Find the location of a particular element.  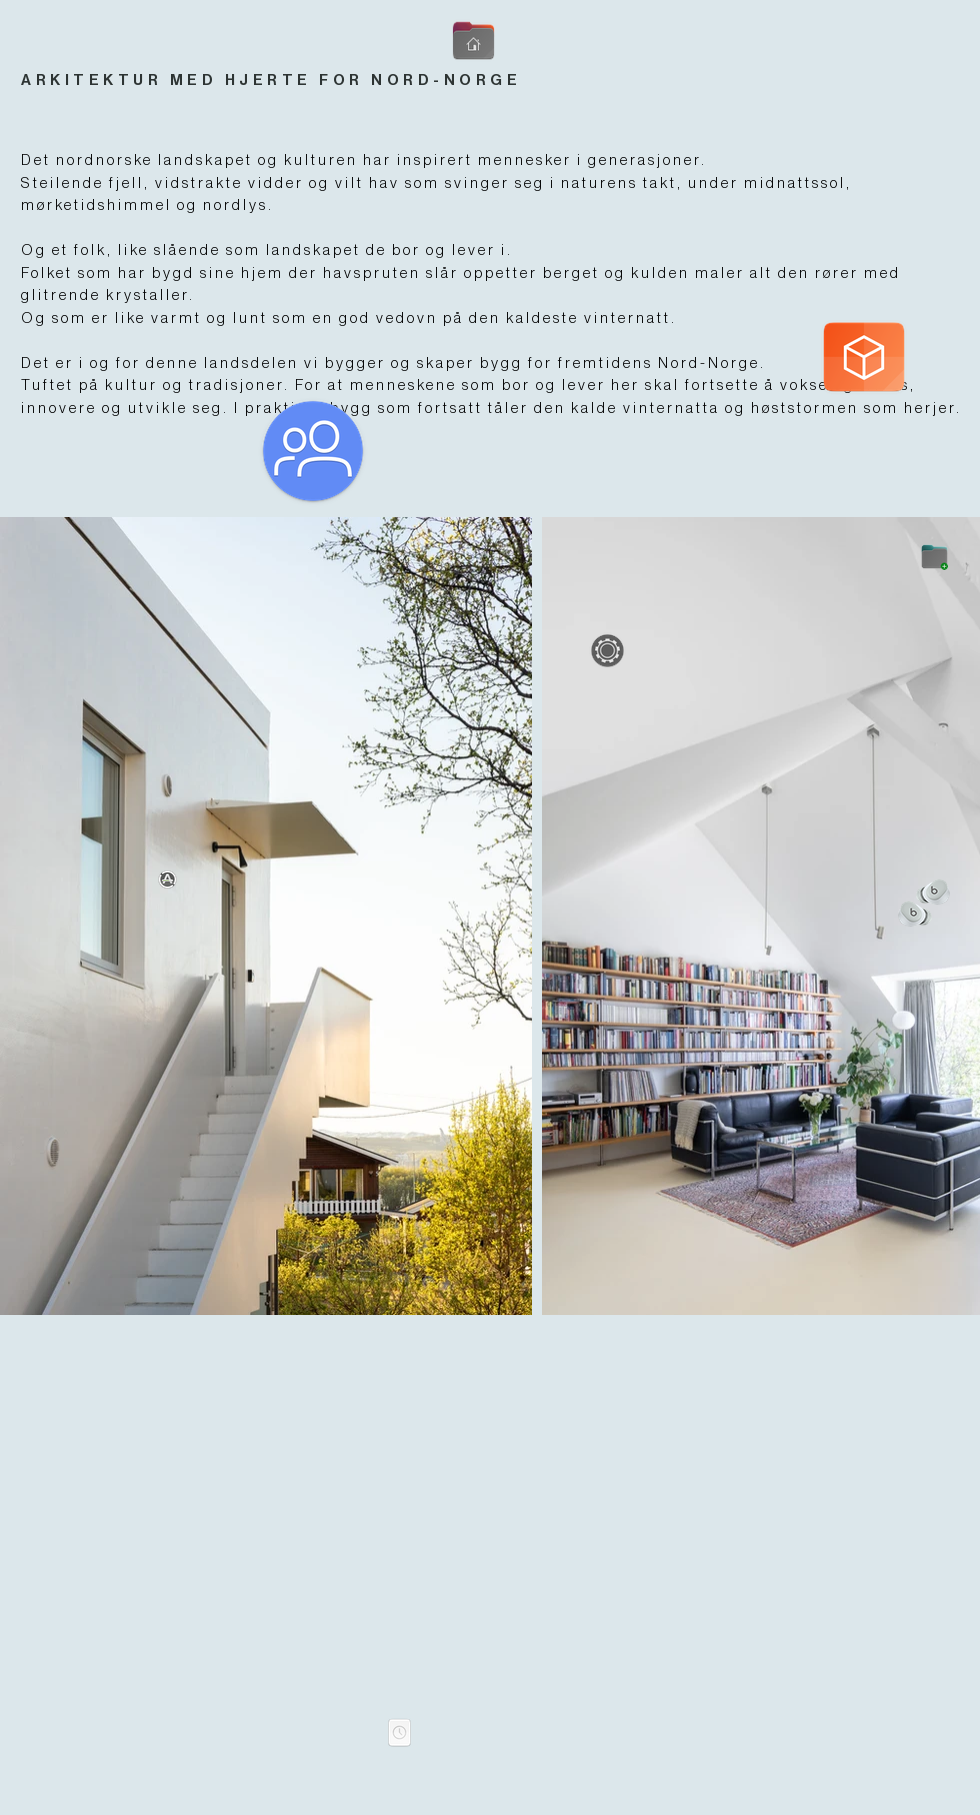

connect beats wireless earbuds via bluetooth is located at coordinates (924, 903).